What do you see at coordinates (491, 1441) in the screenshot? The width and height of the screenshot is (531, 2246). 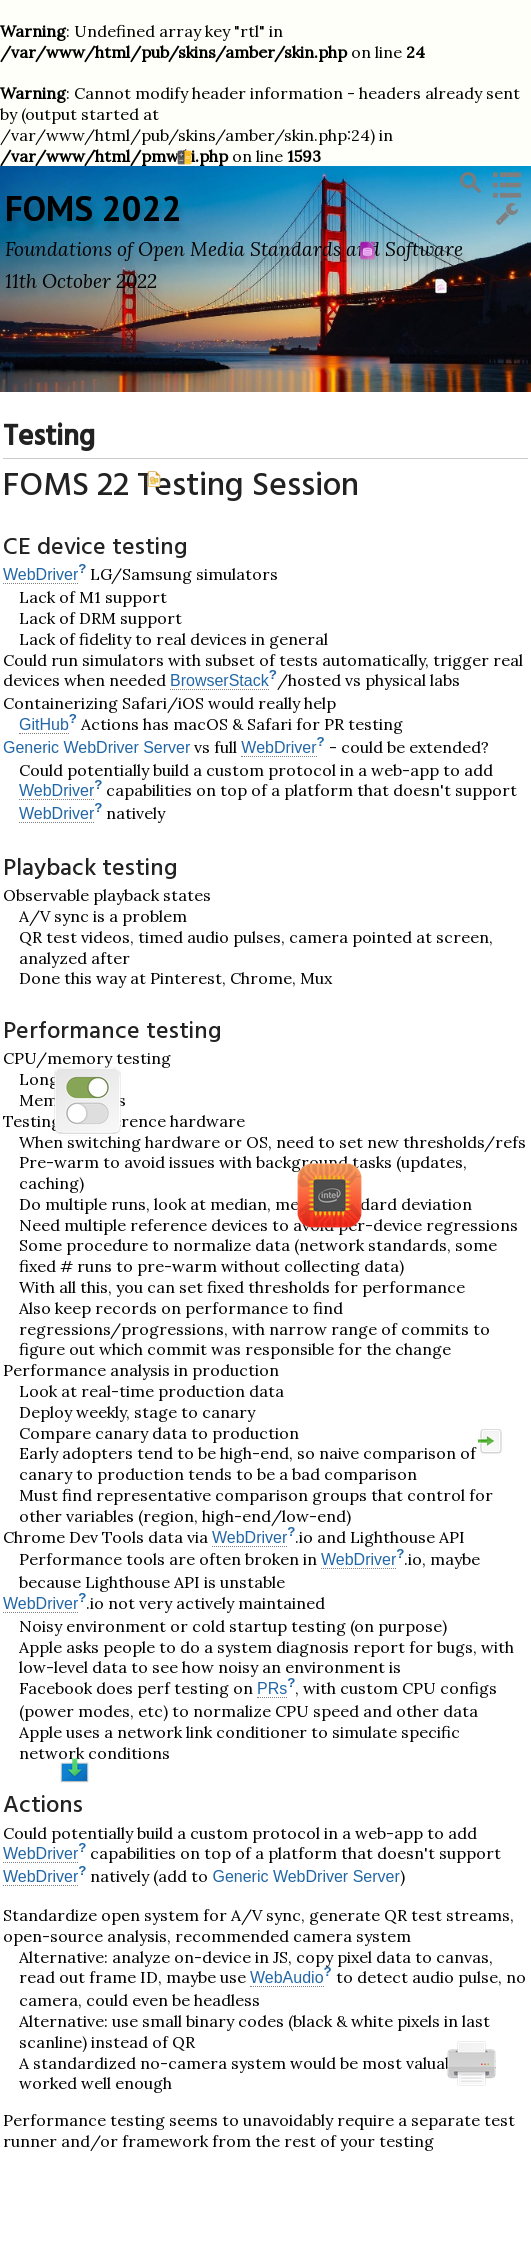 I see `import a document or file` at bounding box center [491, 1441].